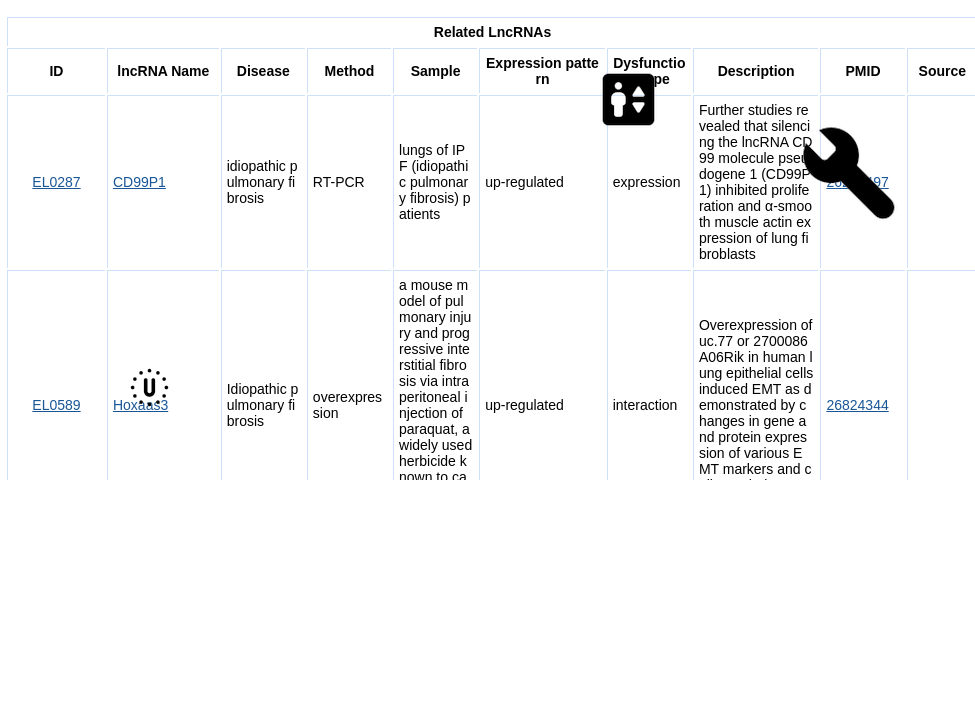 This screenshot has width=975, height=720. What do you see at coordinates (850, 174) in the screenshot?
I see `access settings or configuration options` at bounding box center [850, 174].